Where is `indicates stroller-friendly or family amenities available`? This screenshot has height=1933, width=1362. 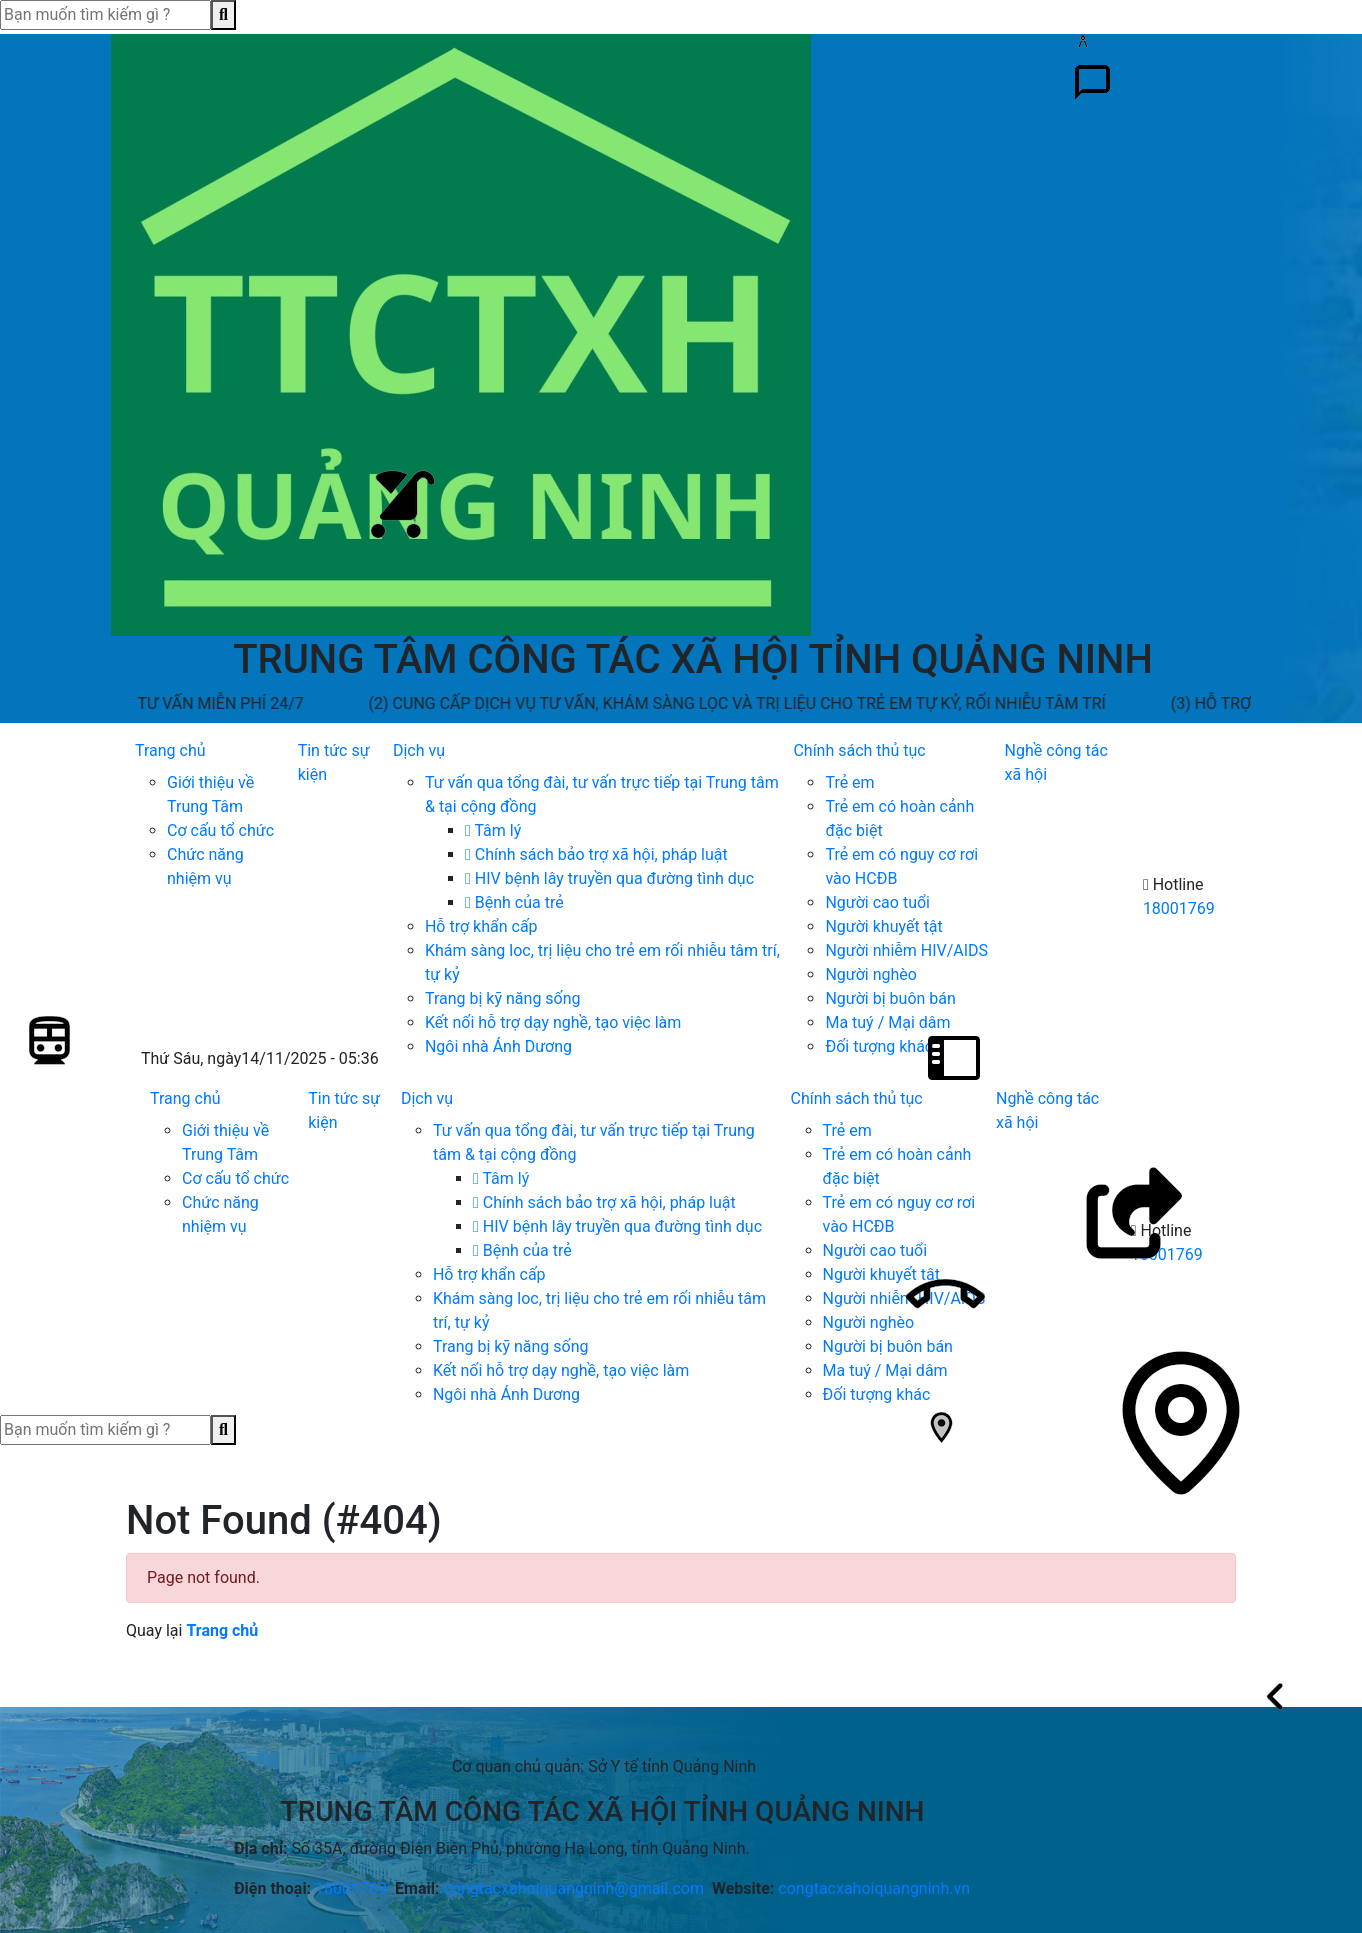
indicates stroller-friendly or family amenities available is located at coordinates (399, 502).